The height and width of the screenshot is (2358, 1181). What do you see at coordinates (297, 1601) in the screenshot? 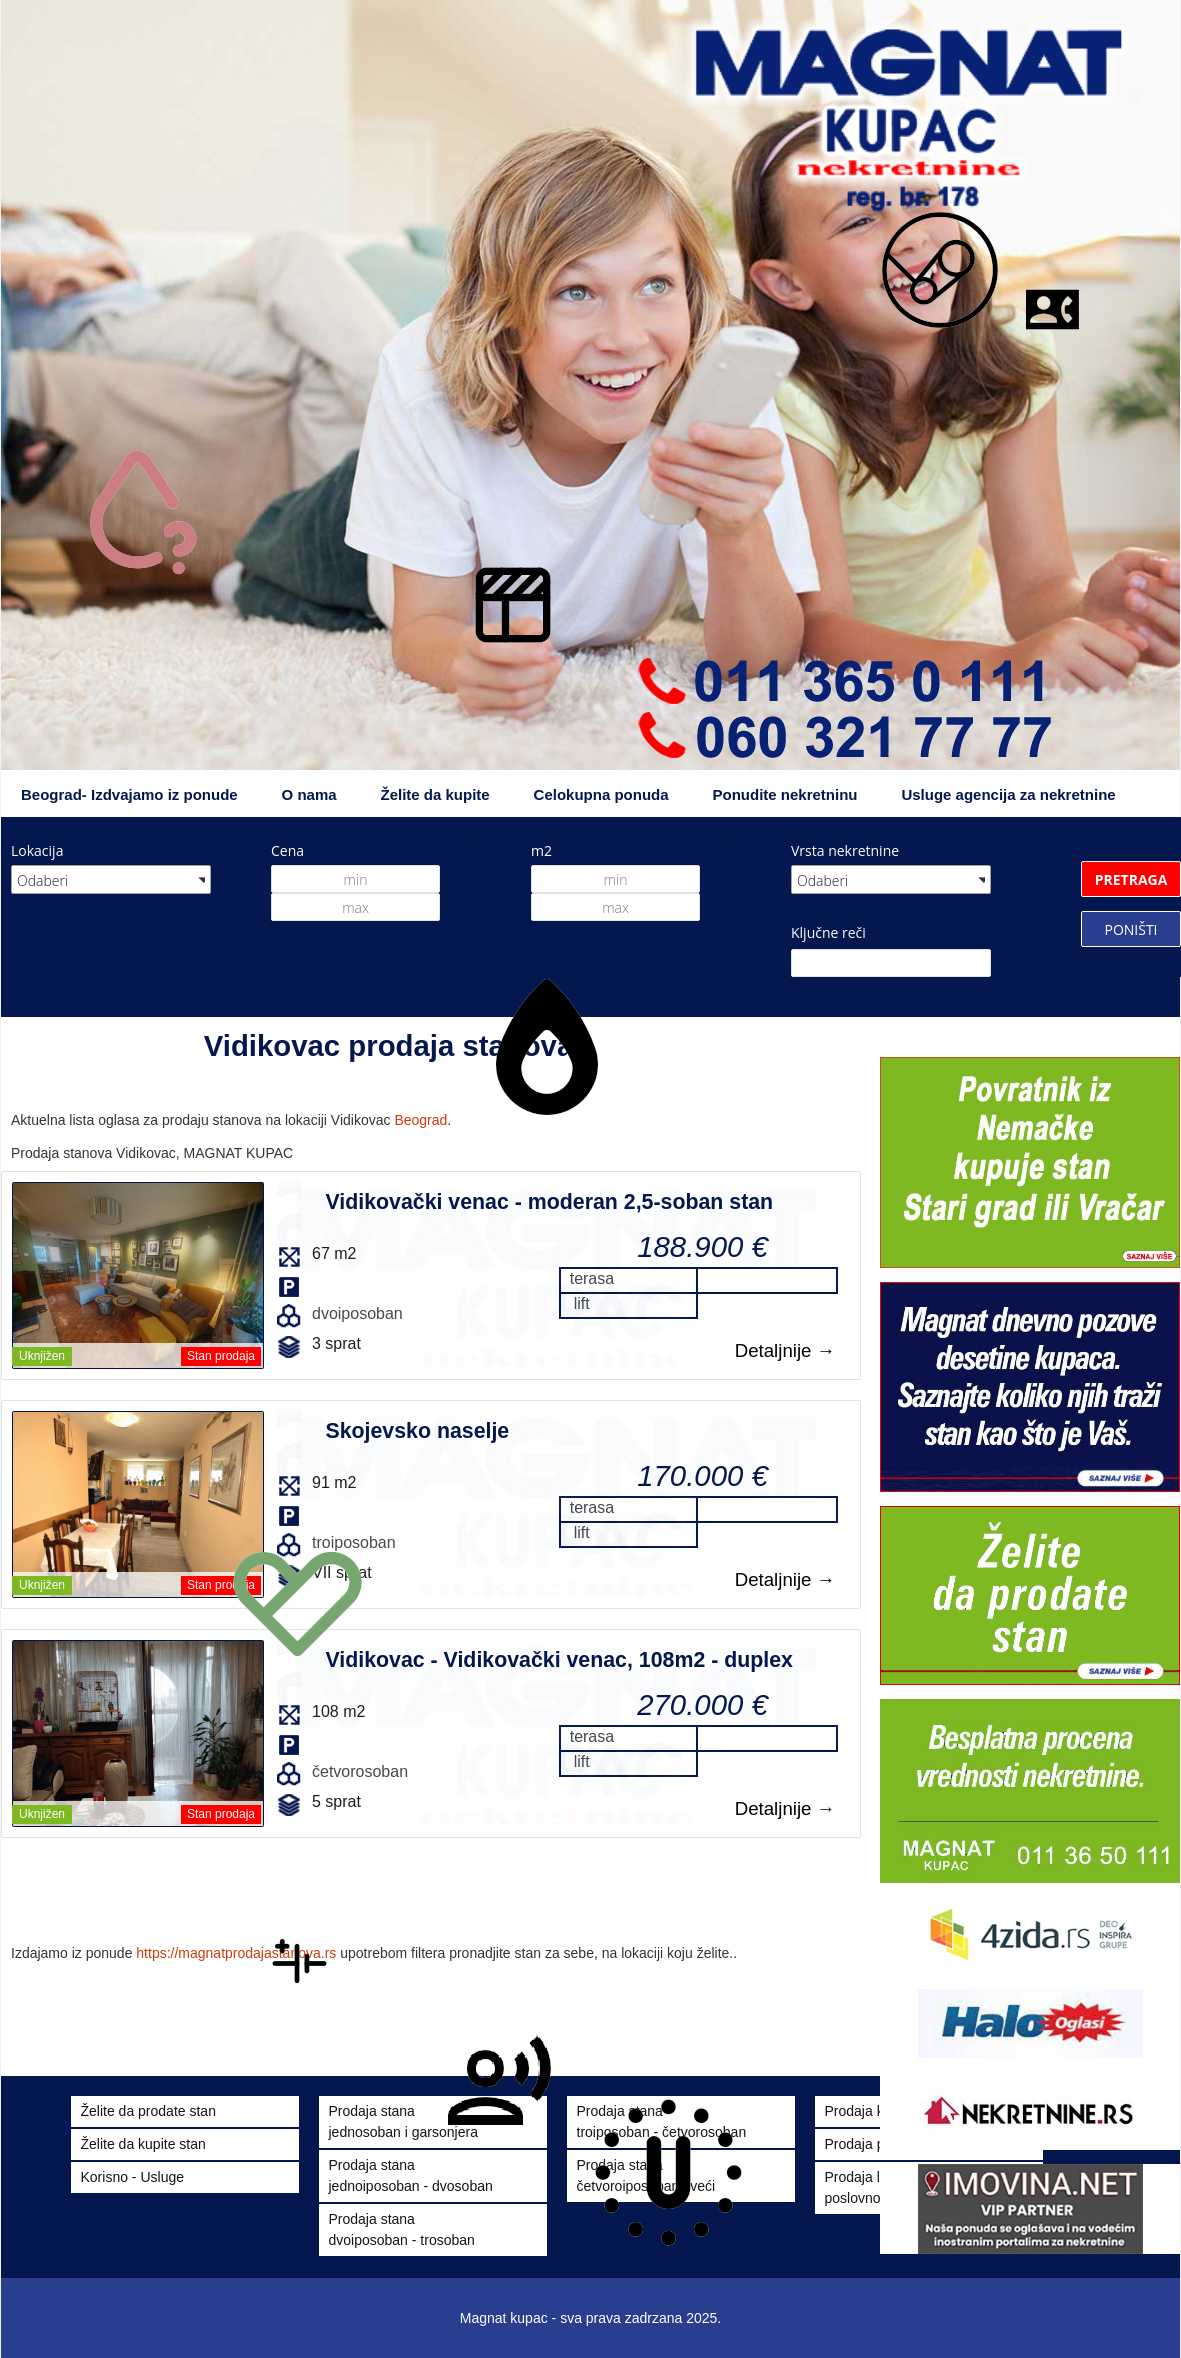
I see `open Google Fit app` at bounding box center [297, 1601].